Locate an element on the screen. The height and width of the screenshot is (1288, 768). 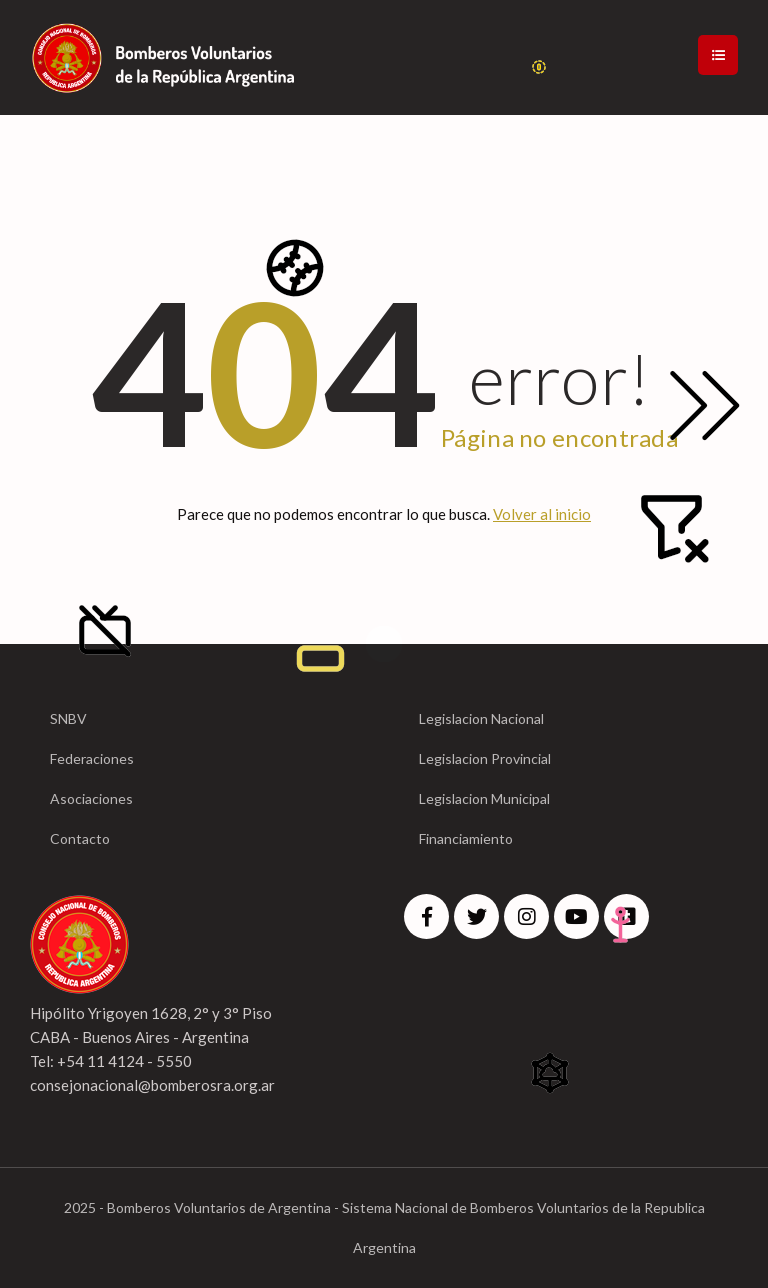
tv or display is currently off or disabled is located at coordinates (105, 631).